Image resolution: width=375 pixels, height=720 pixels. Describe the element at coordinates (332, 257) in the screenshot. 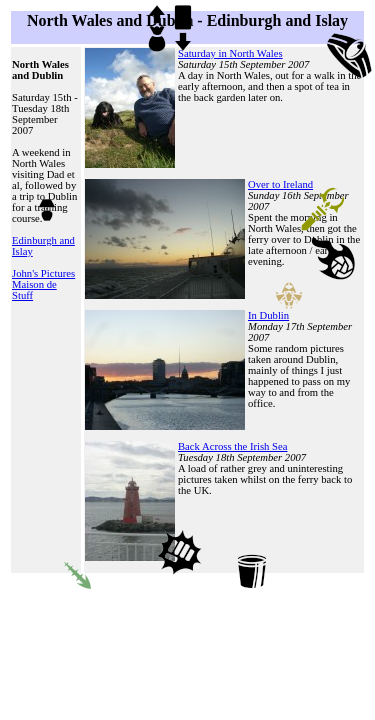

I see `fire-type attack or ability in a game` at that location.